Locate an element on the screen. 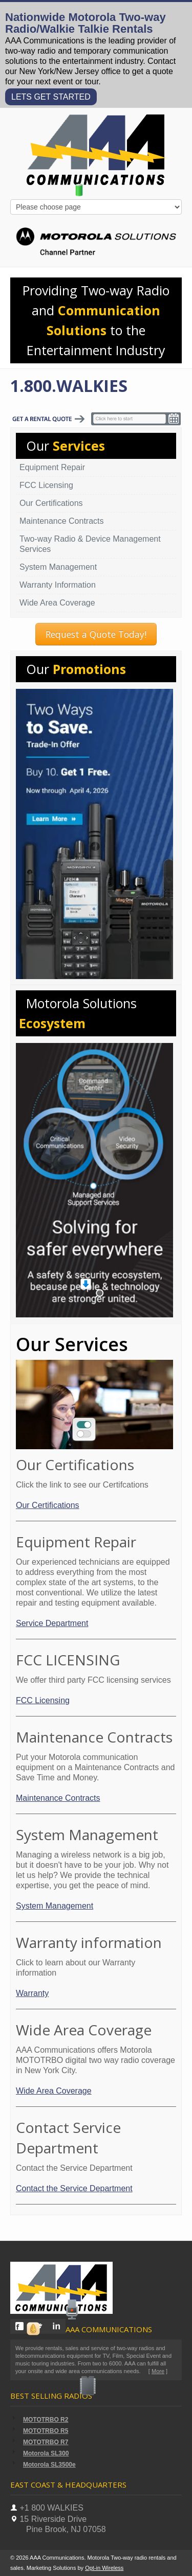 This screenshot has width=192, height=2576. download a file or content is located at coordinates (86, 1284).